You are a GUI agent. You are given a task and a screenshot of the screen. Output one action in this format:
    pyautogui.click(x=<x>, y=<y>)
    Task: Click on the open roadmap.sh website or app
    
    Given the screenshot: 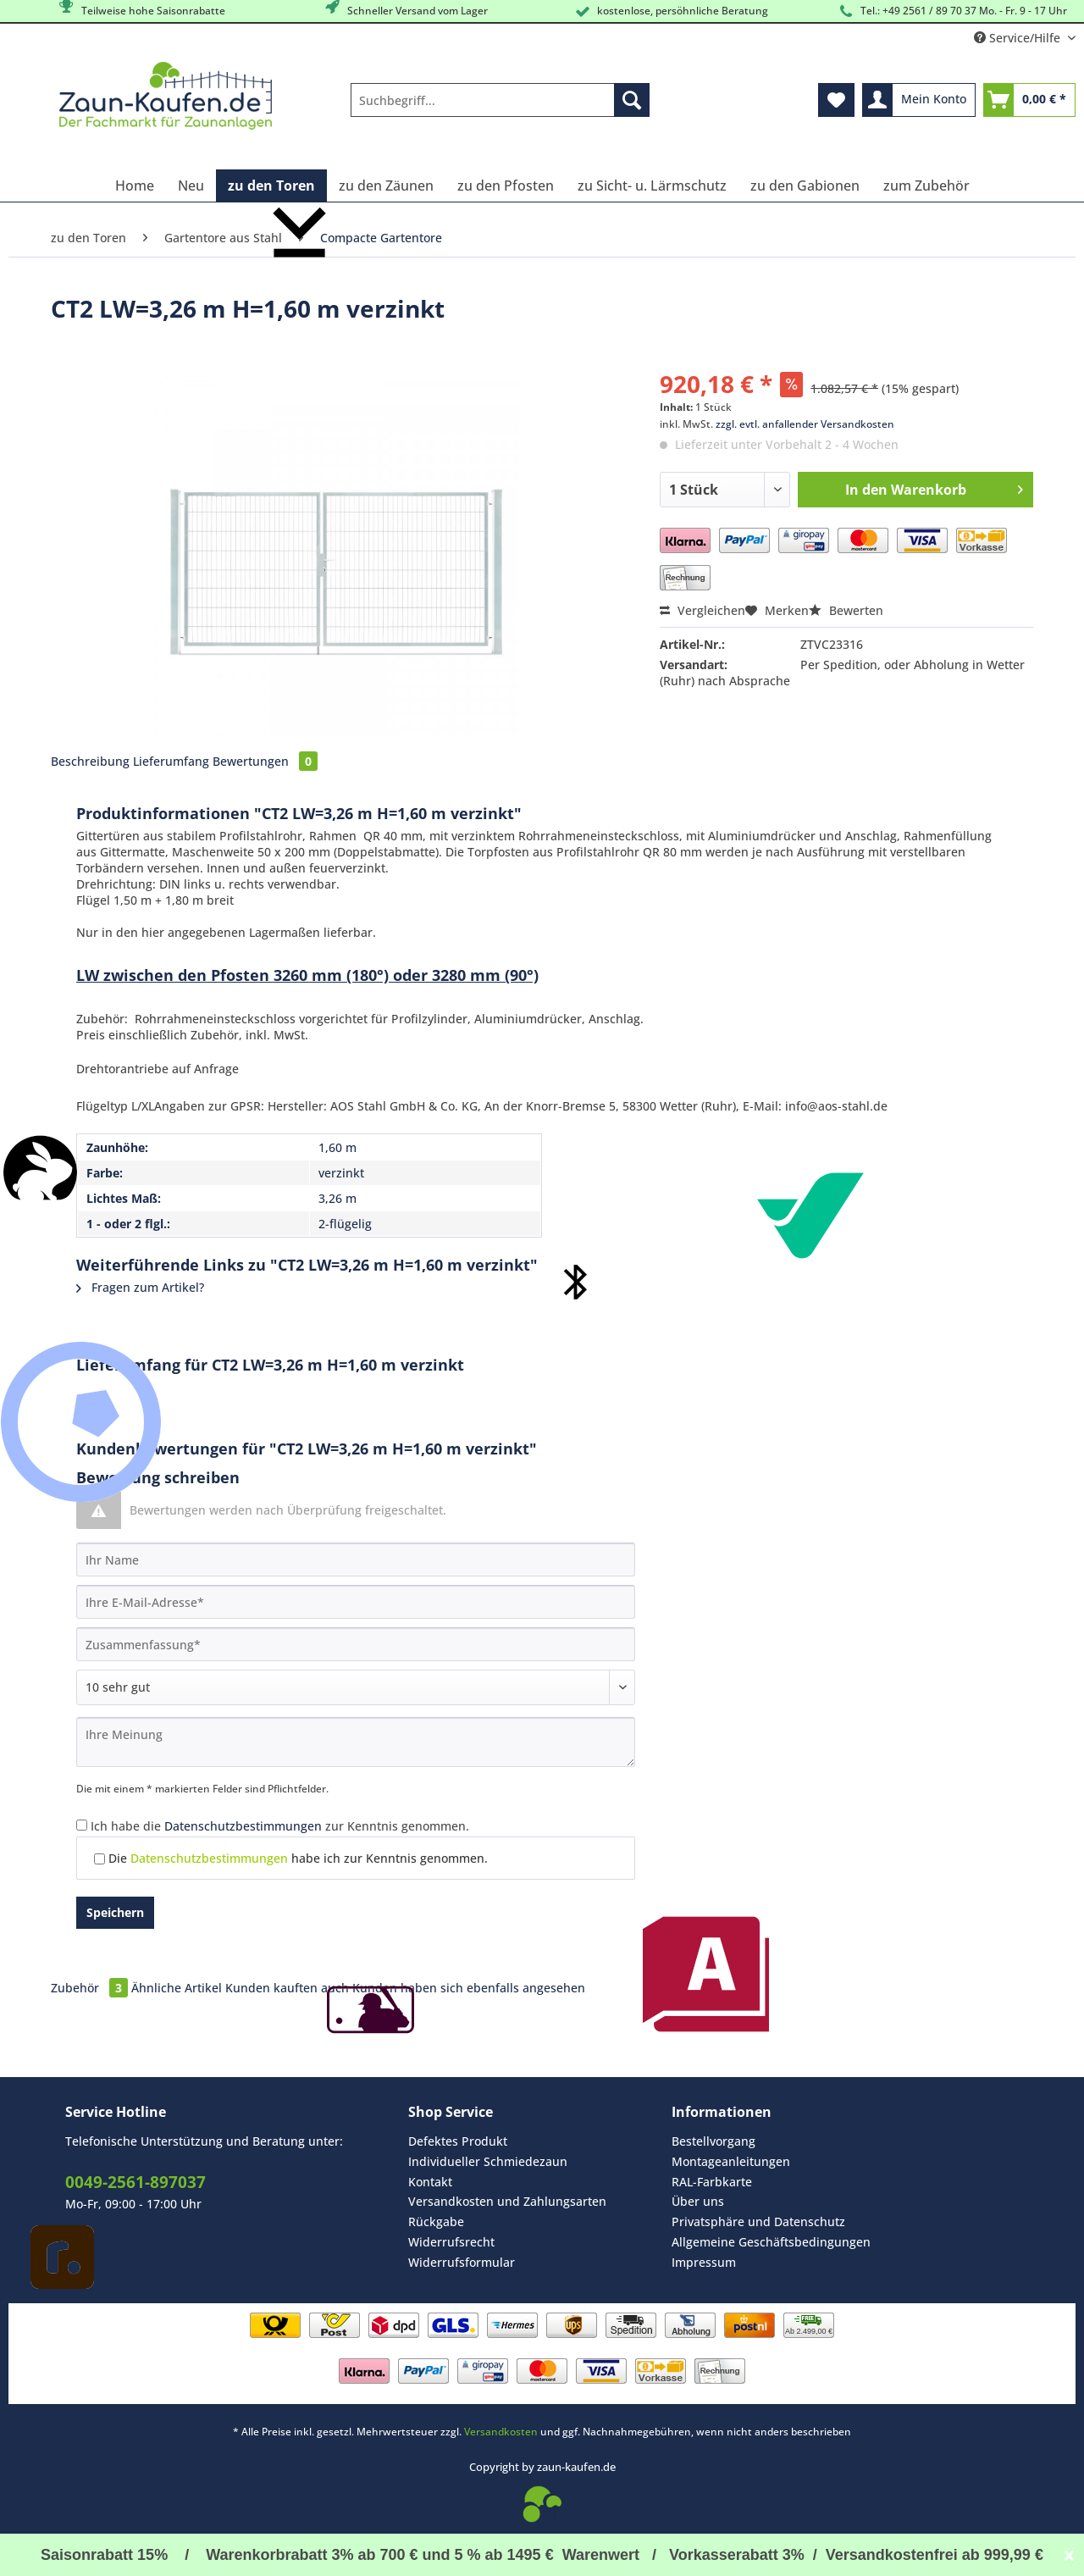 What is the action you would take?
    pyautogui.click(x=62, y=2257)
    